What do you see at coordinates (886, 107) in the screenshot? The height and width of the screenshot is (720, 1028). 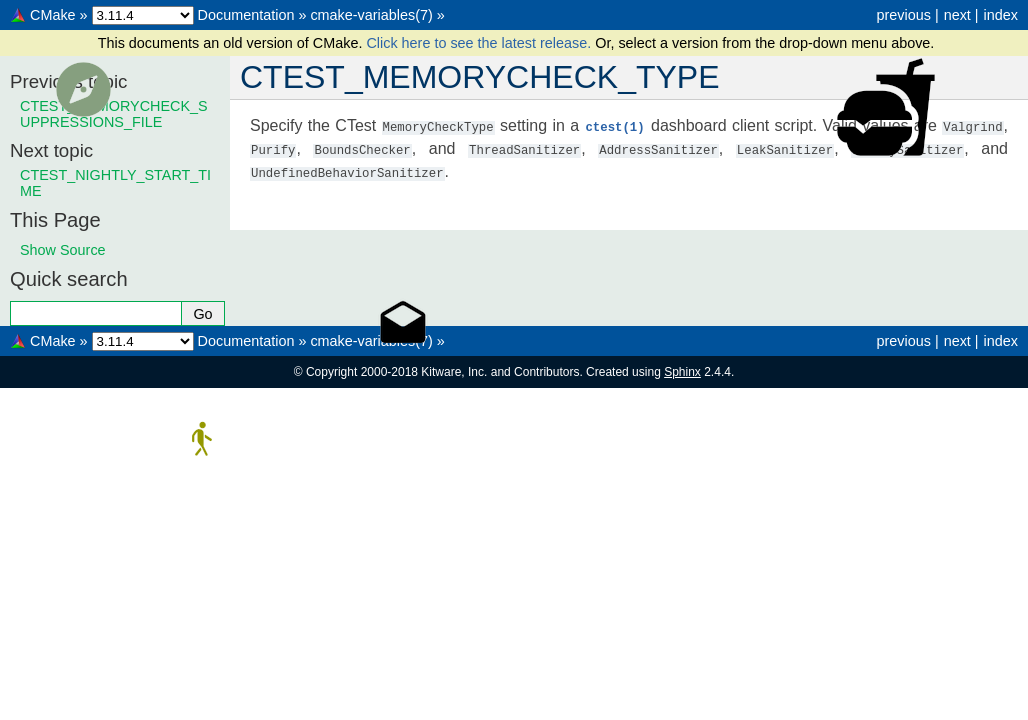 I see `browse nearby fast food restaurants` at bounding box center [886, 107].